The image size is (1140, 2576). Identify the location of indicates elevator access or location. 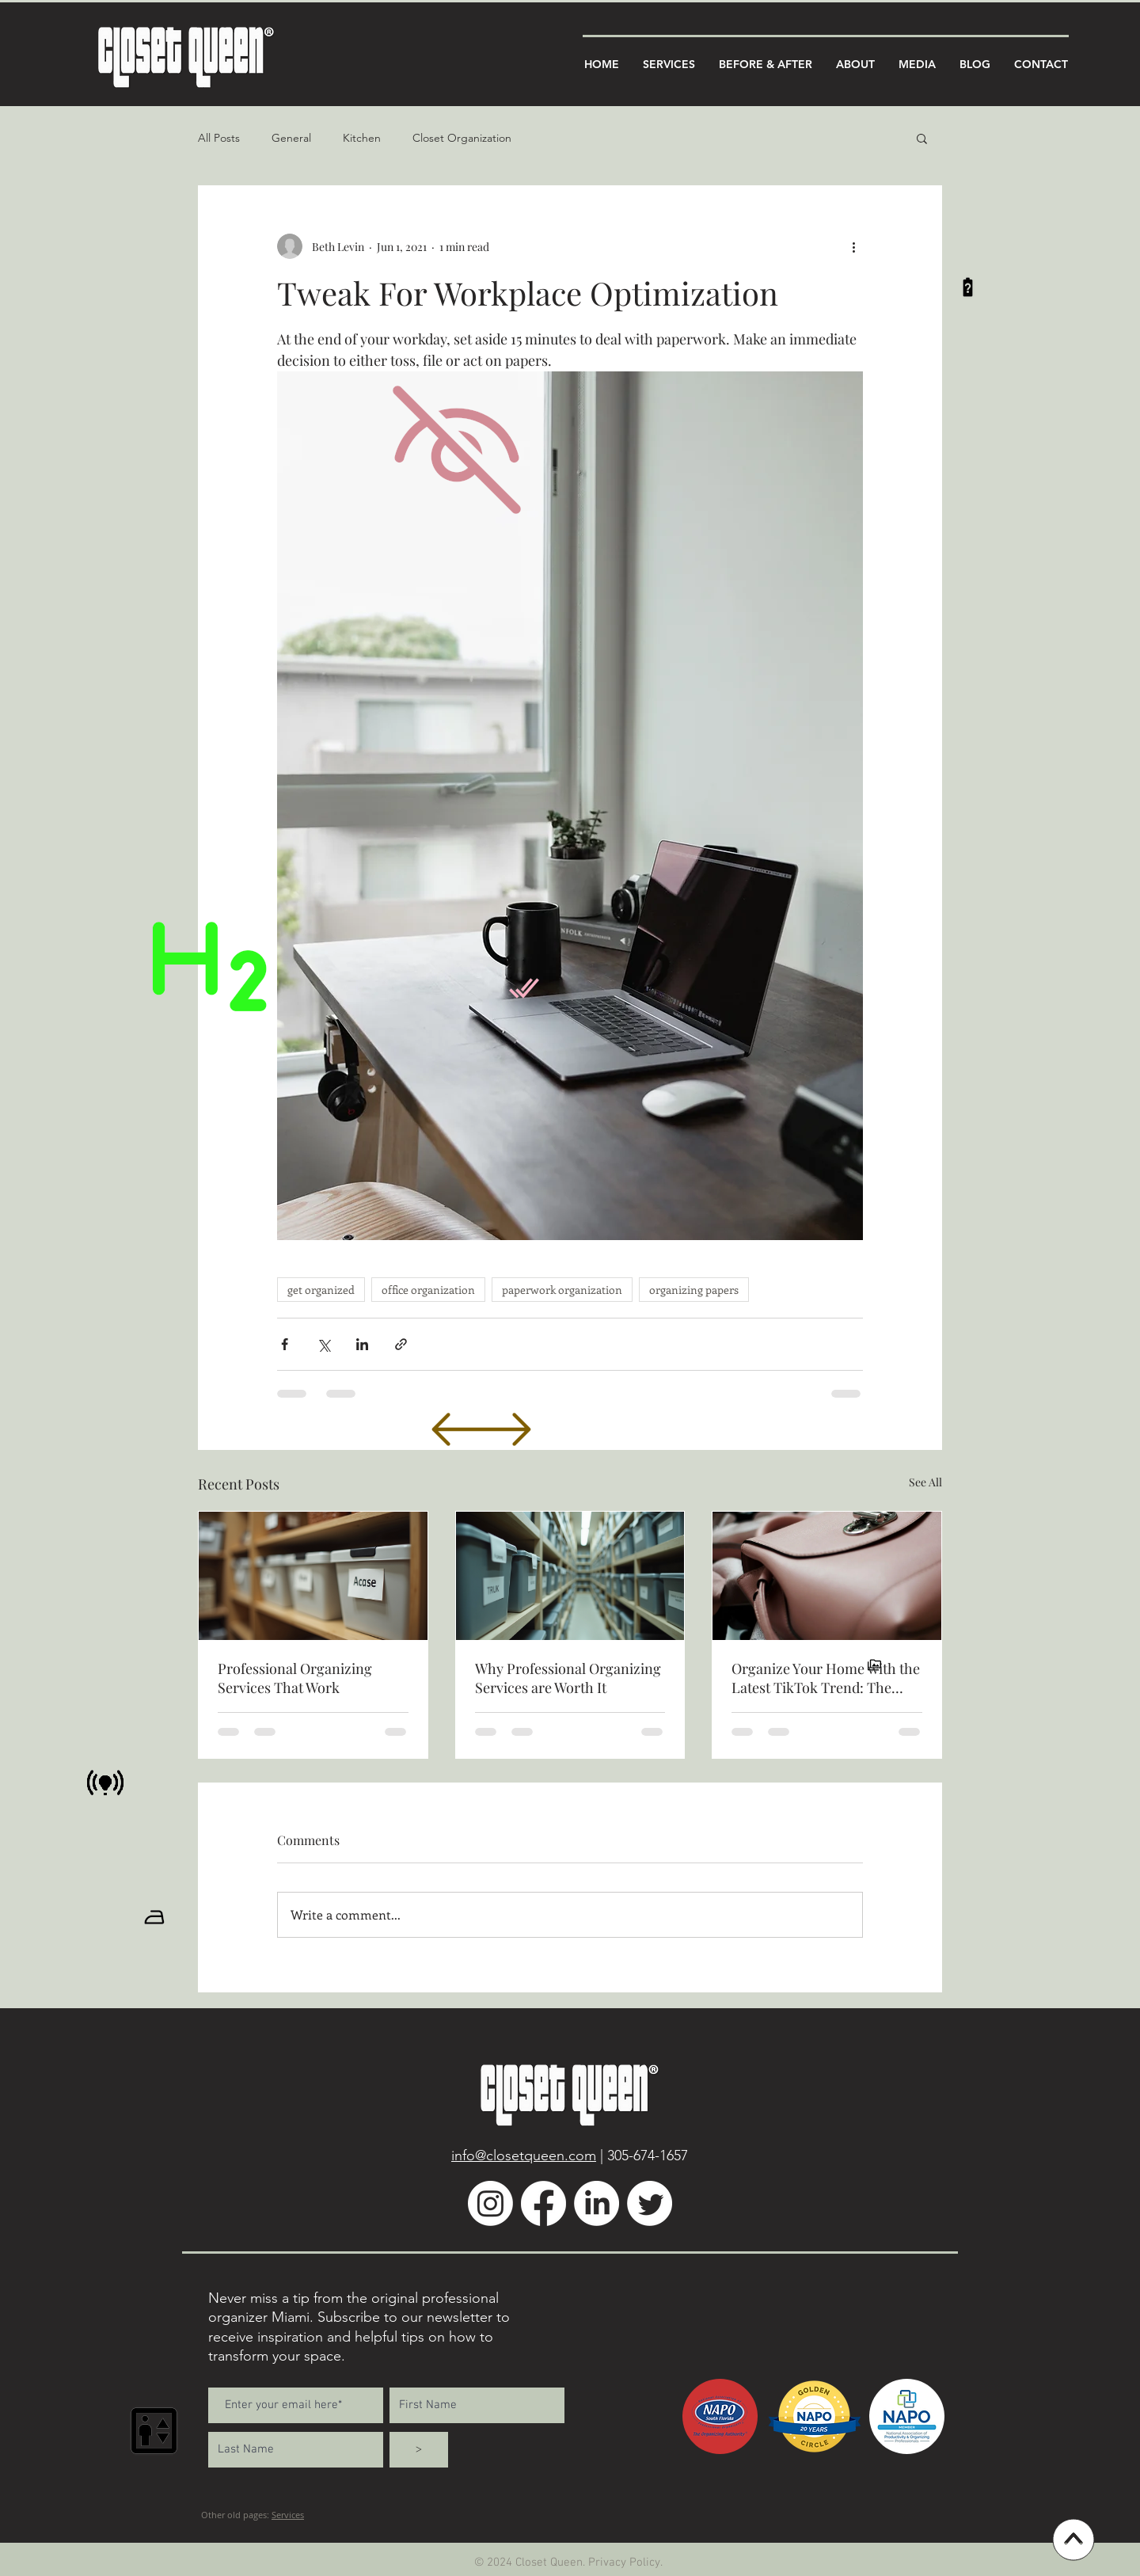
(154, 2430).